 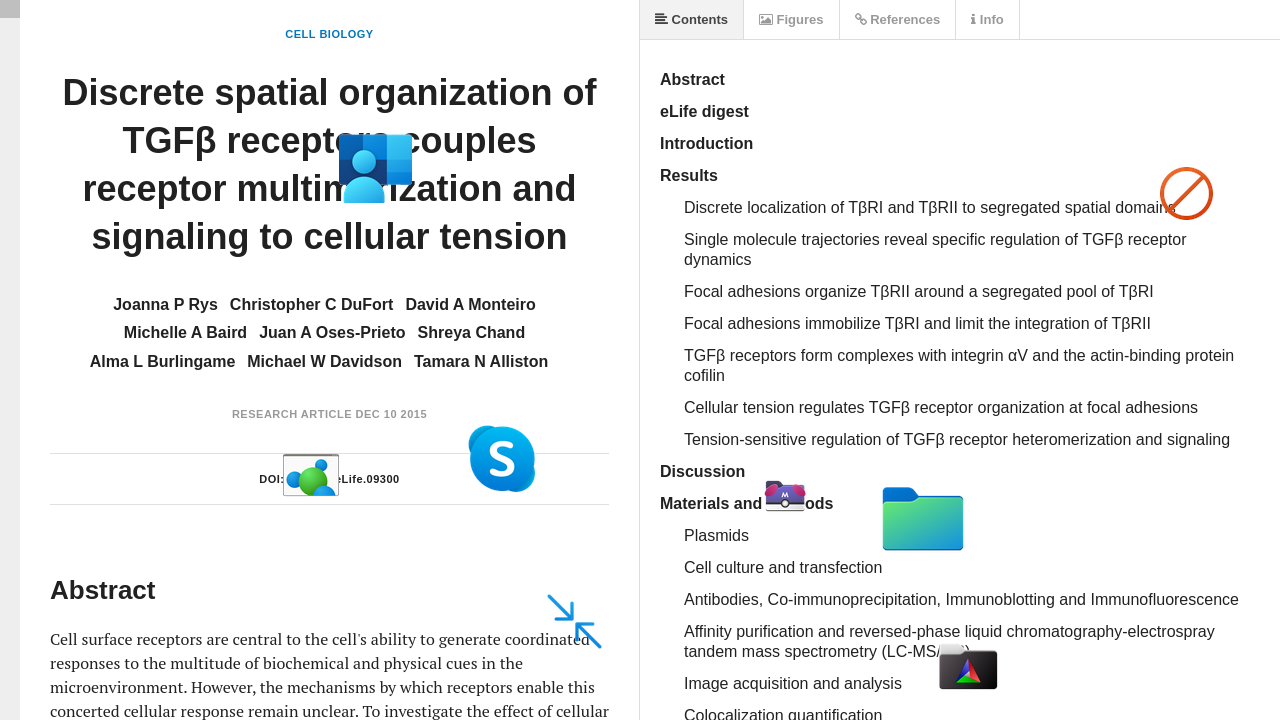 What do you see at coordinates (923, 521) in the screenshot?
I see `open the color gradient settings folder` at bounding box center [923, 521].